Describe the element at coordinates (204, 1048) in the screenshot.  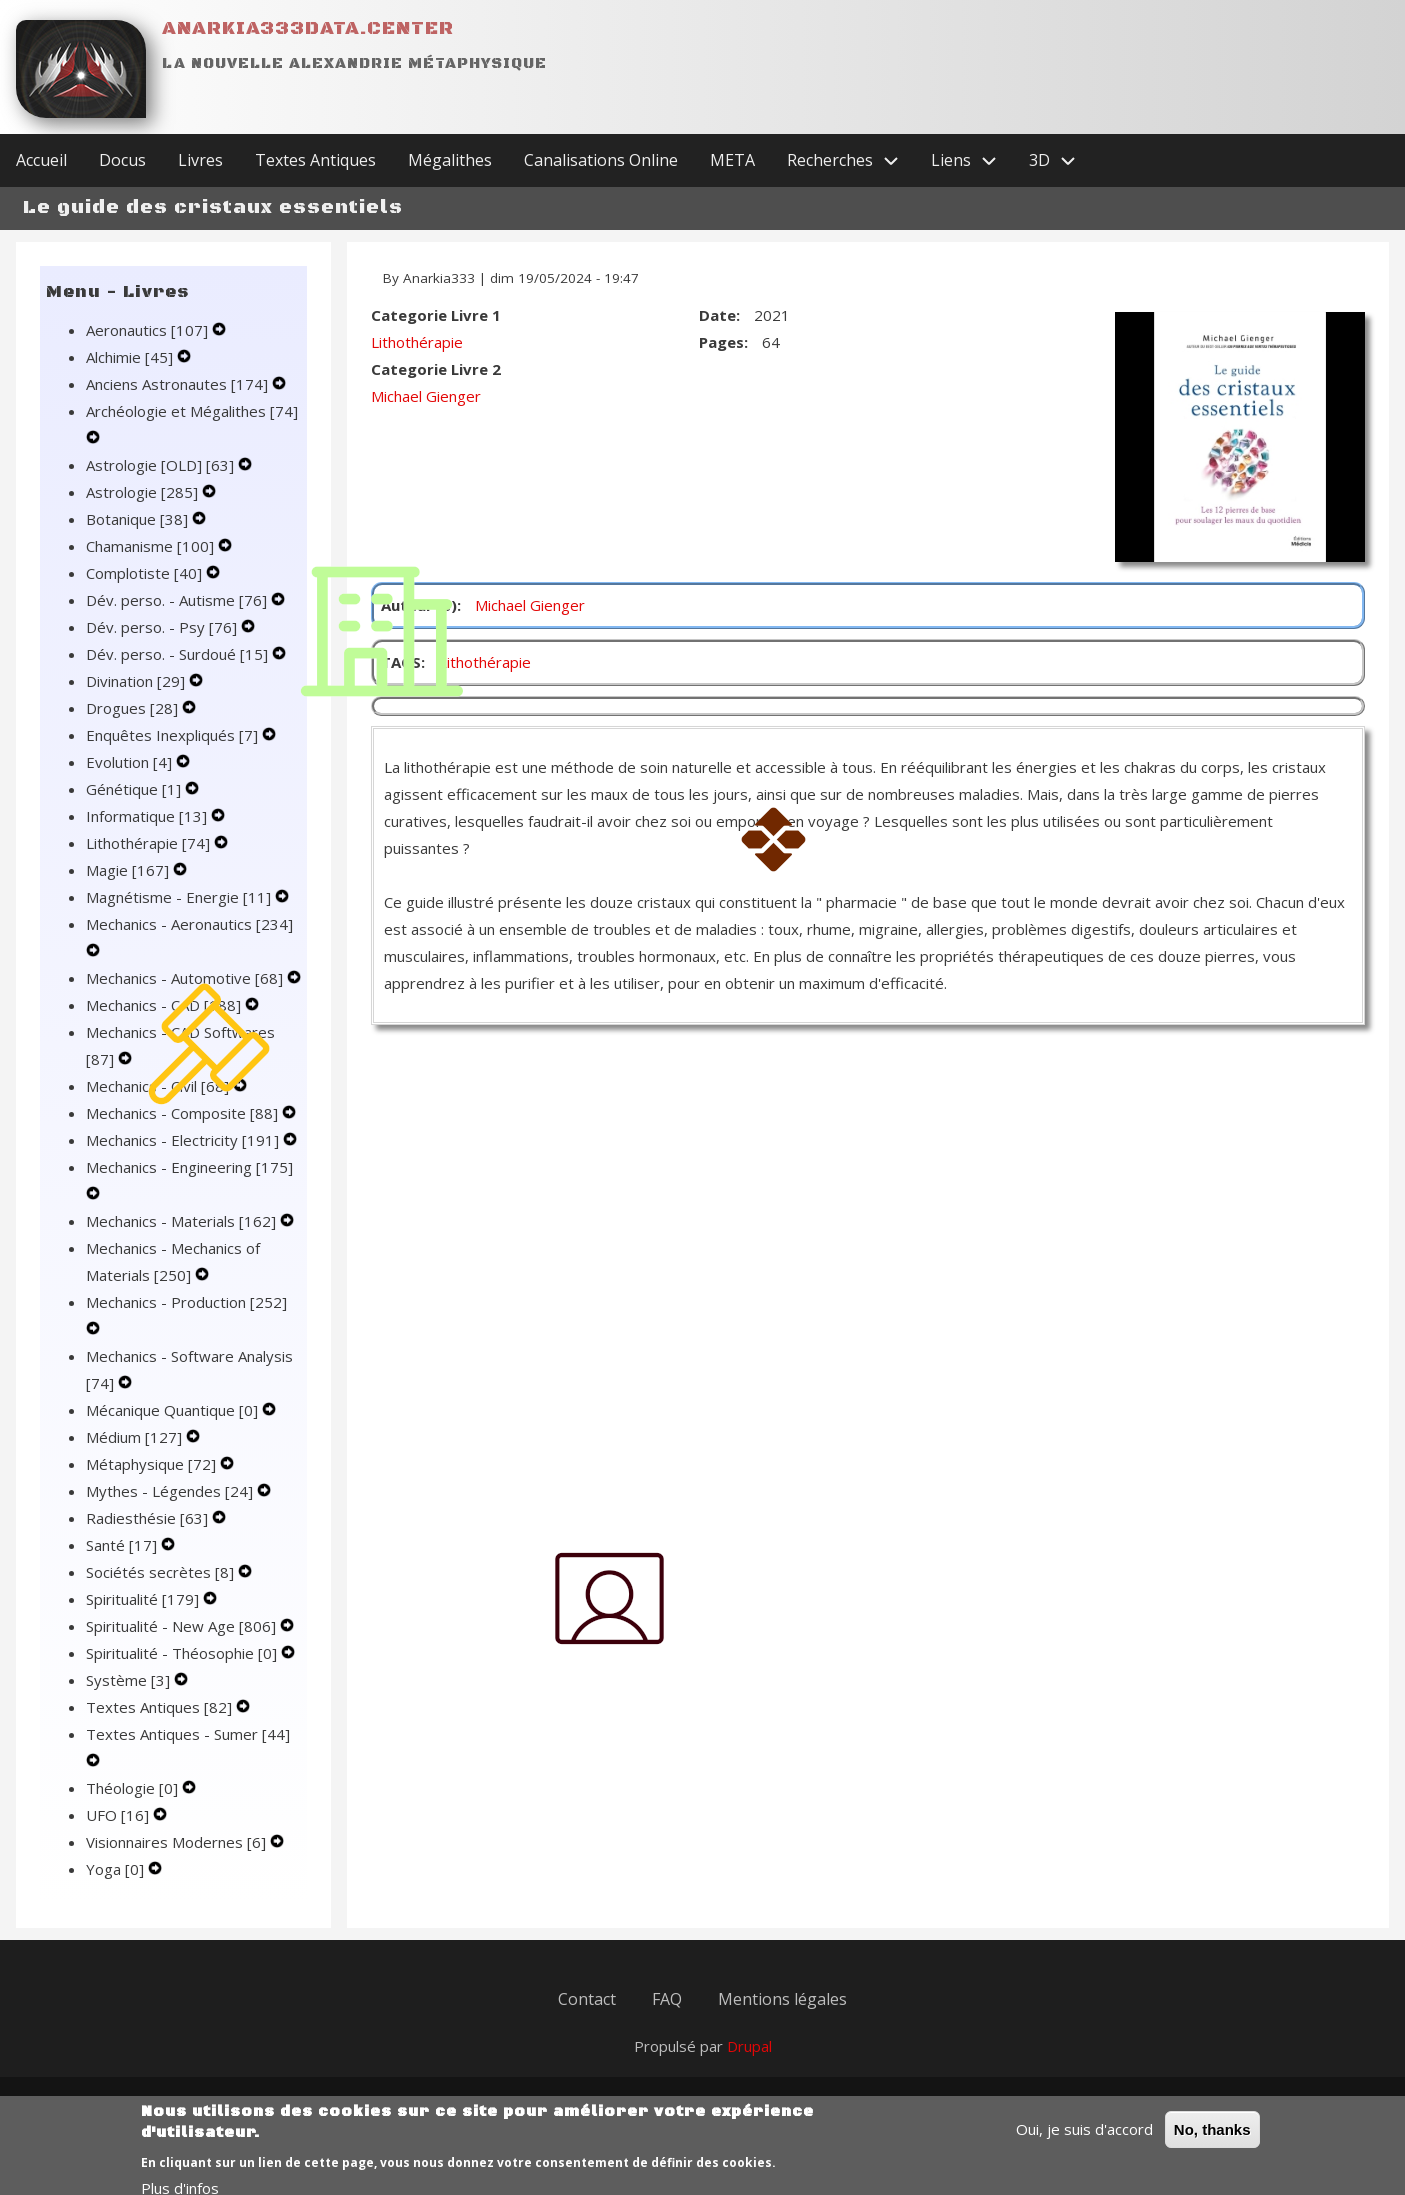
I see `access legal or terms of service information` at that location.